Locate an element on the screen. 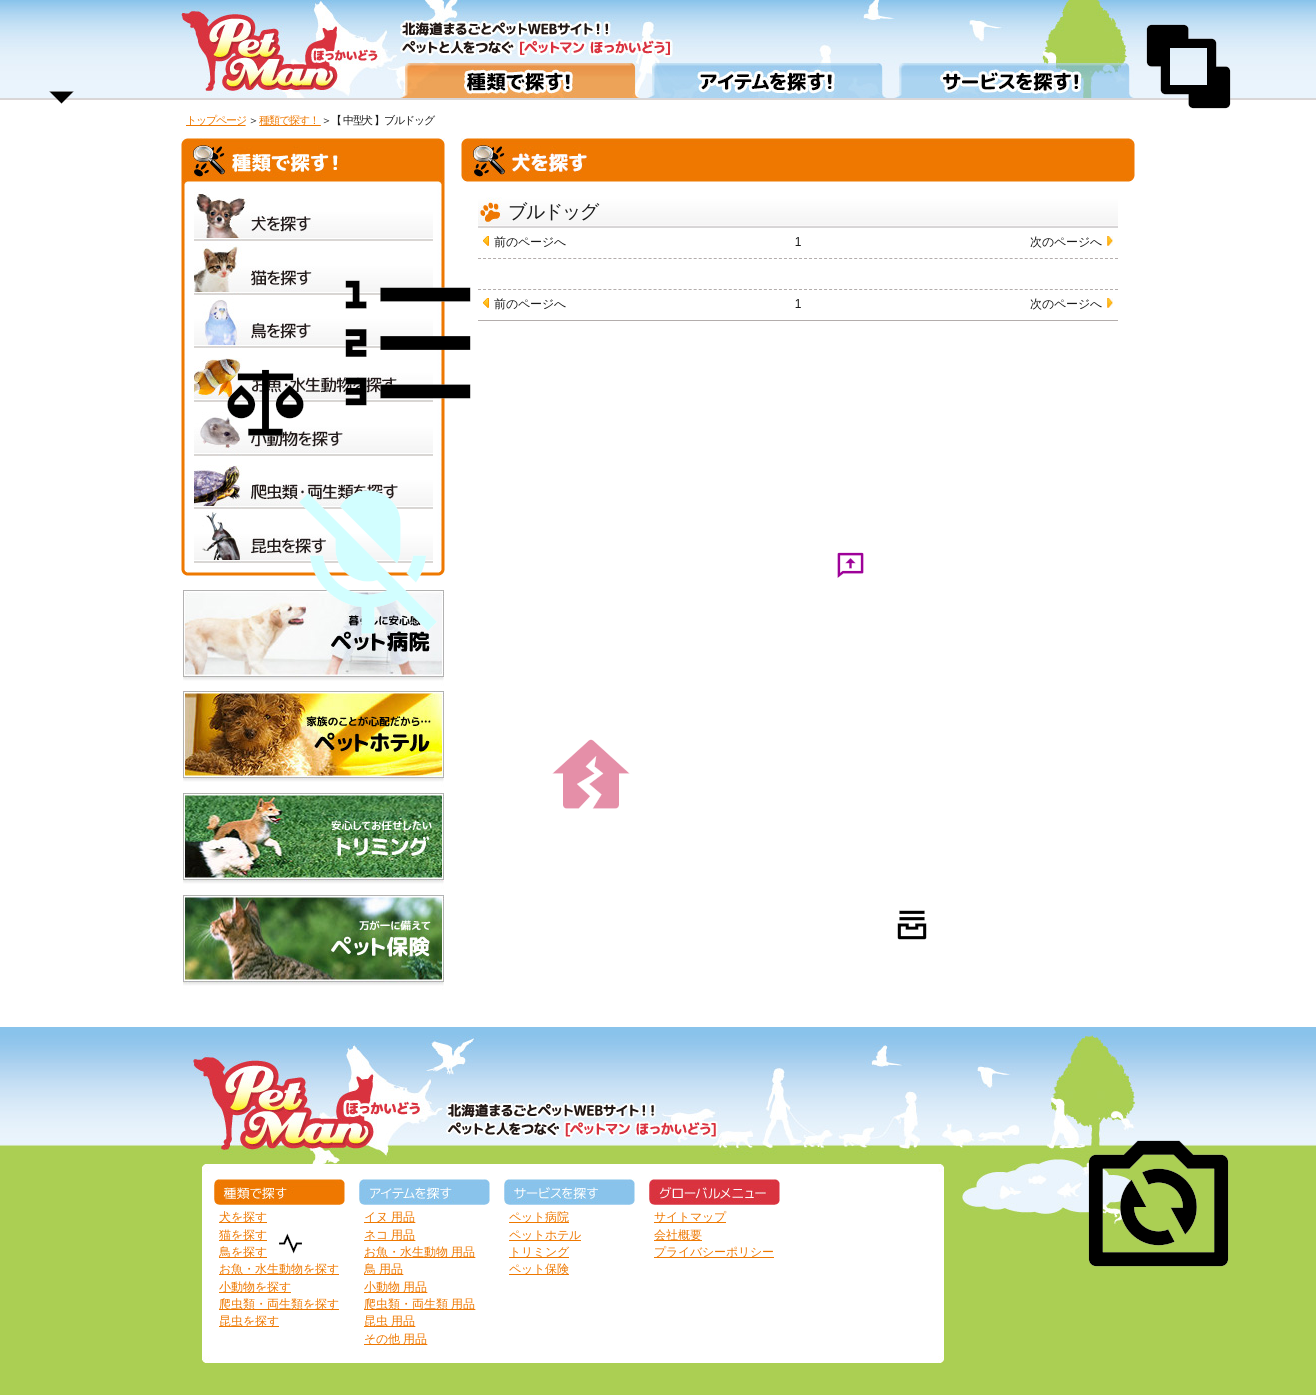  indicates earthquake alert or warning is located at coordinates (591, 777).